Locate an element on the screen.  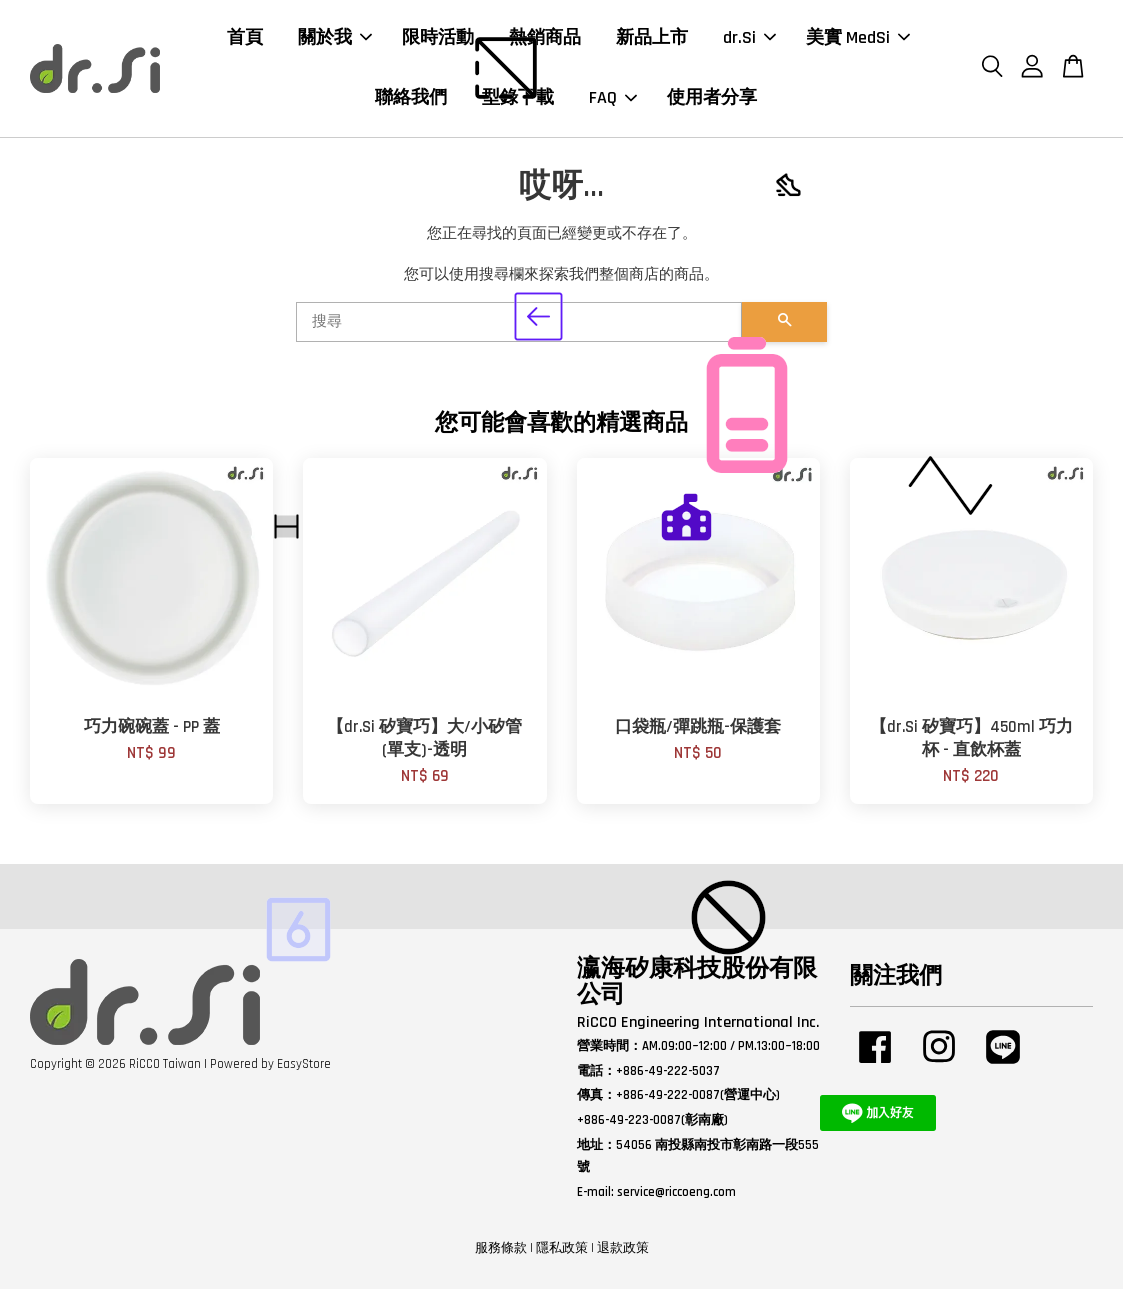
navigate to school or educational institution is located at coordinates (686, 518).